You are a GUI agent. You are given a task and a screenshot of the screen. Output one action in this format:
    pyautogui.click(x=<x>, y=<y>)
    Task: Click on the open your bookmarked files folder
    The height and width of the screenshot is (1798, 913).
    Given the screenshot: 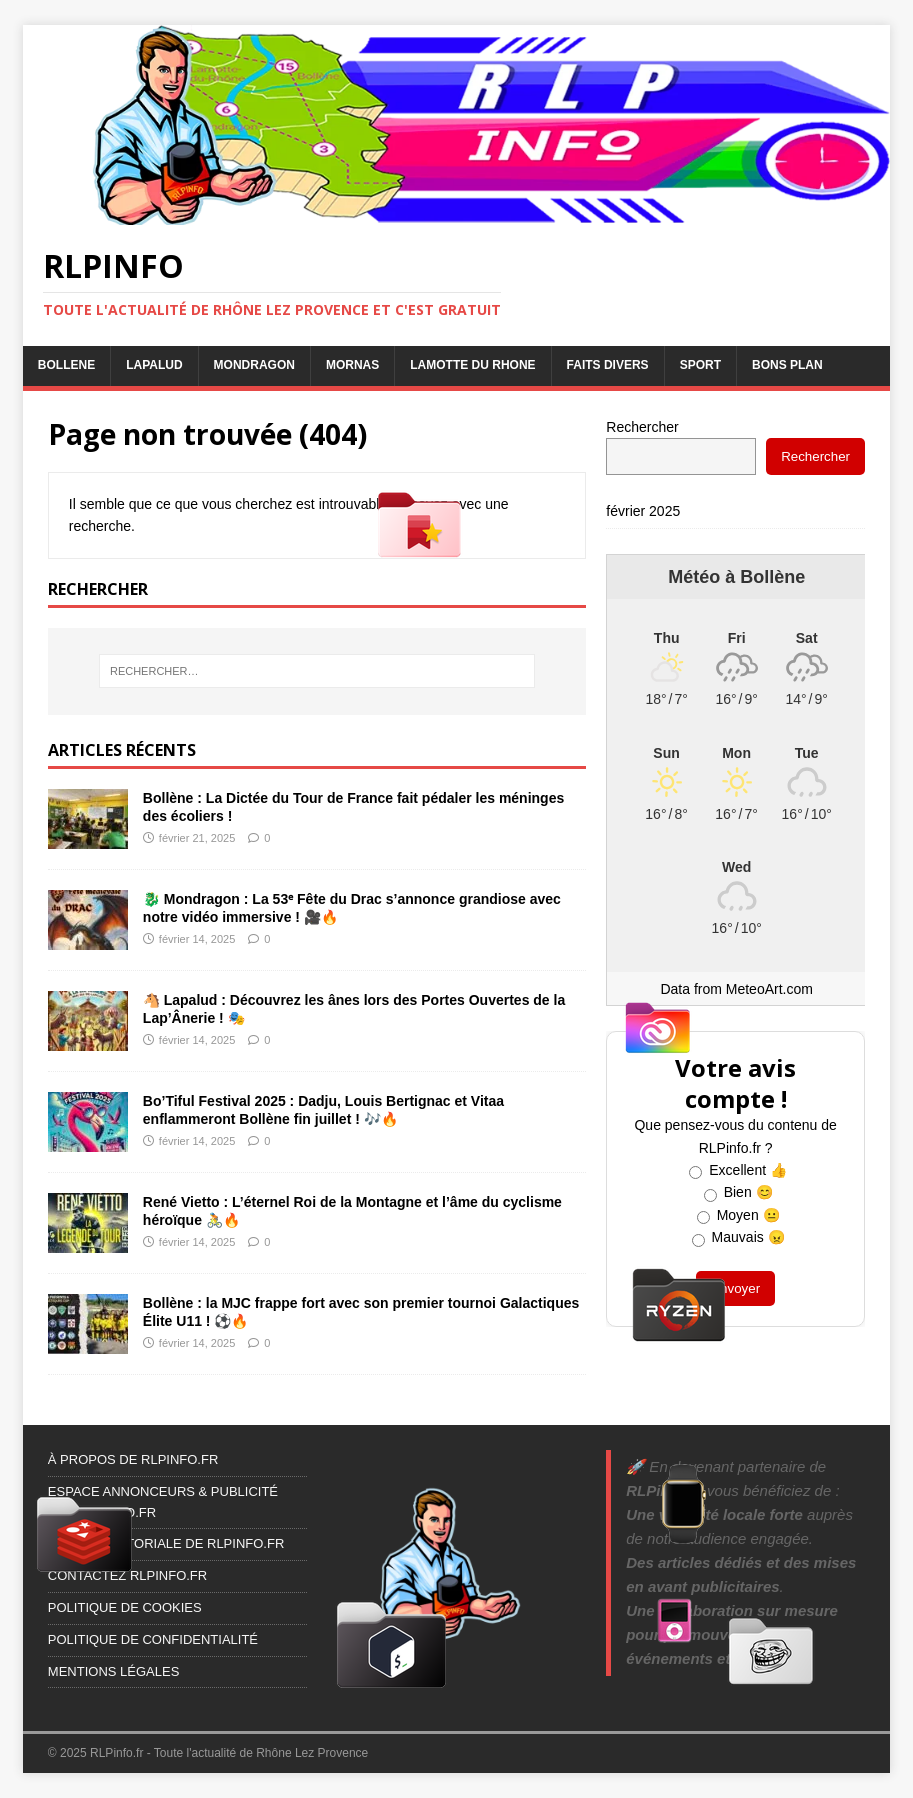 What is the action you would take?
    pyautogui.click(x=419, y=527)
    